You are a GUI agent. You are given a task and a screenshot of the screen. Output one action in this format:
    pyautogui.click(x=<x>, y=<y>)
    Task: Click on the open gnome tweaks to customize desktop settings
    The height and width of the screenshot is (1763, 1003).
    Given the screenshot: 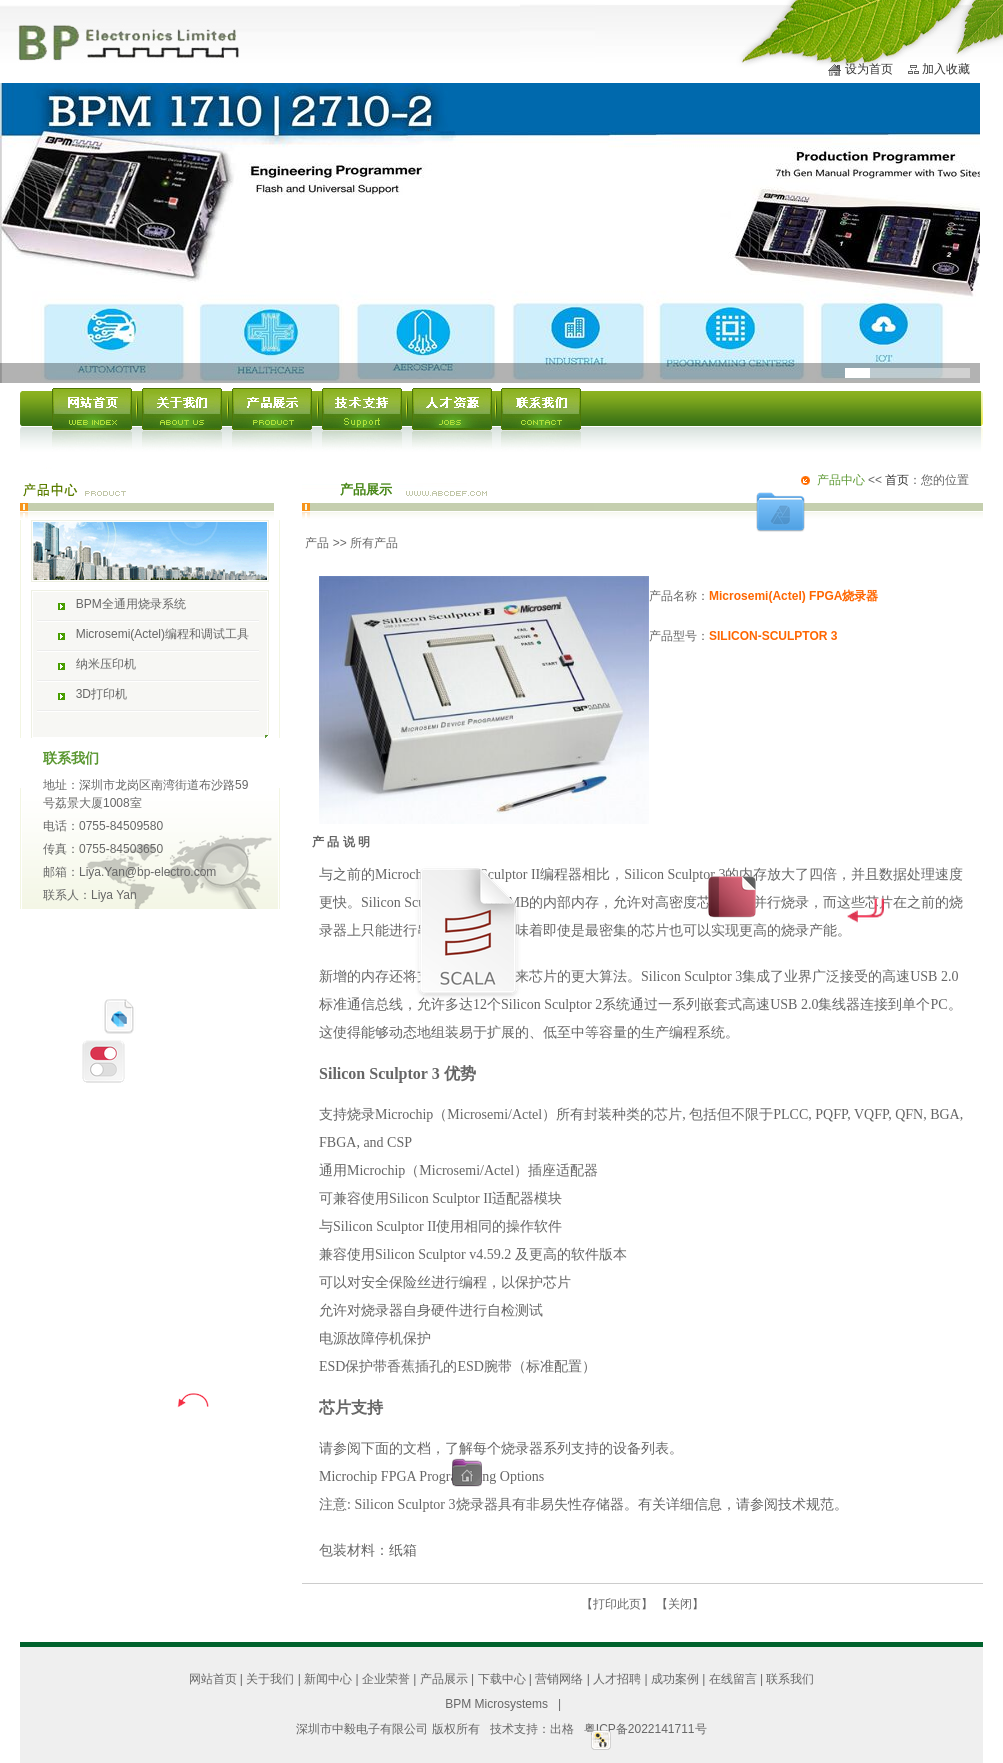 What is the action you would take?
    pyautogui.click(x=103, y=1061)
    